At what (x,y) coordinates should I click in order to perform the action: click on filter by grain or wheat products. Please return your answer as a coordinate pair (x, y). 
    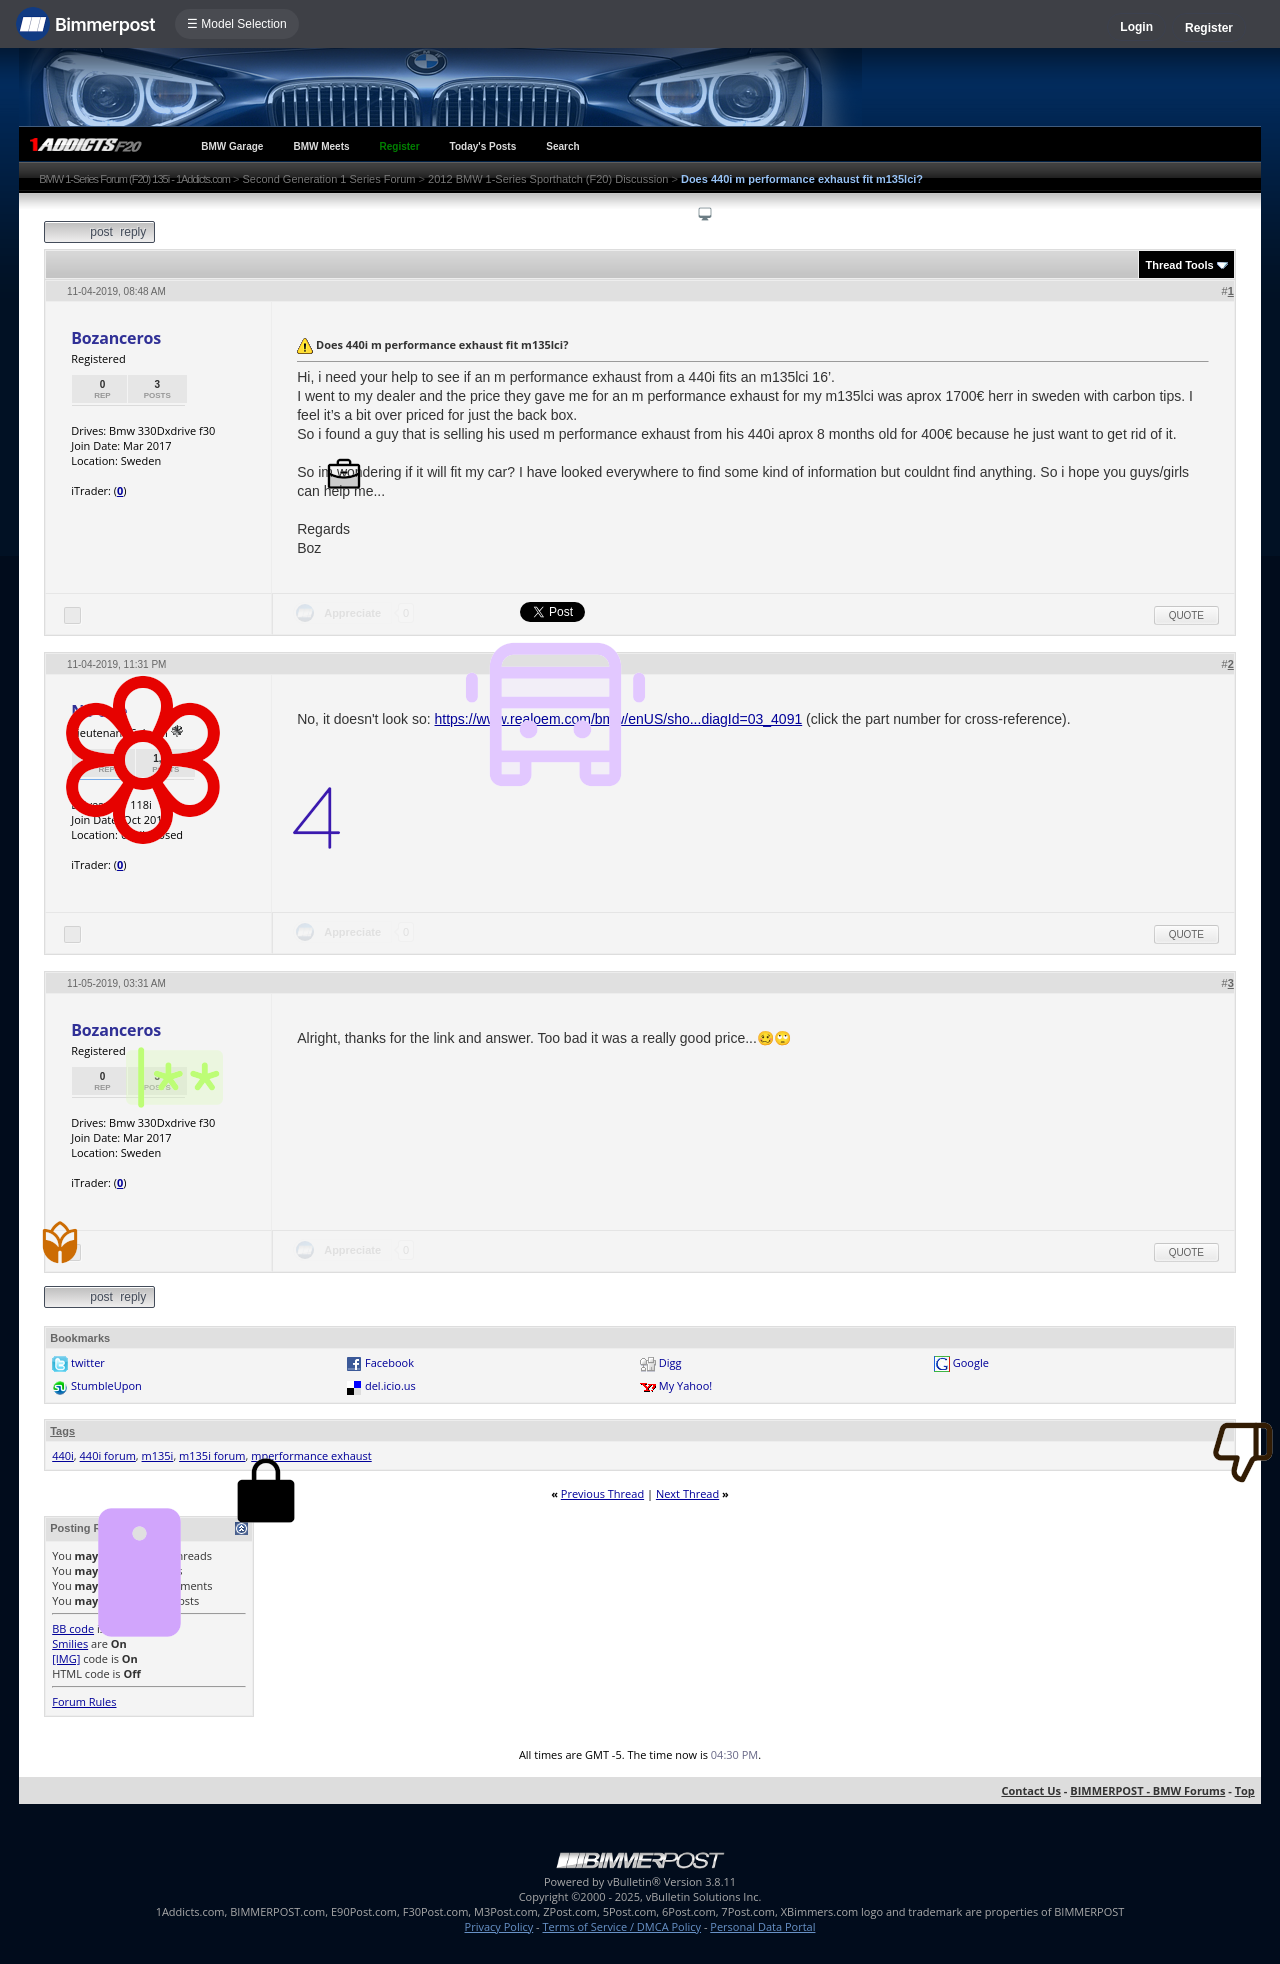
    Looking at the image, I should click on (60, 1243).